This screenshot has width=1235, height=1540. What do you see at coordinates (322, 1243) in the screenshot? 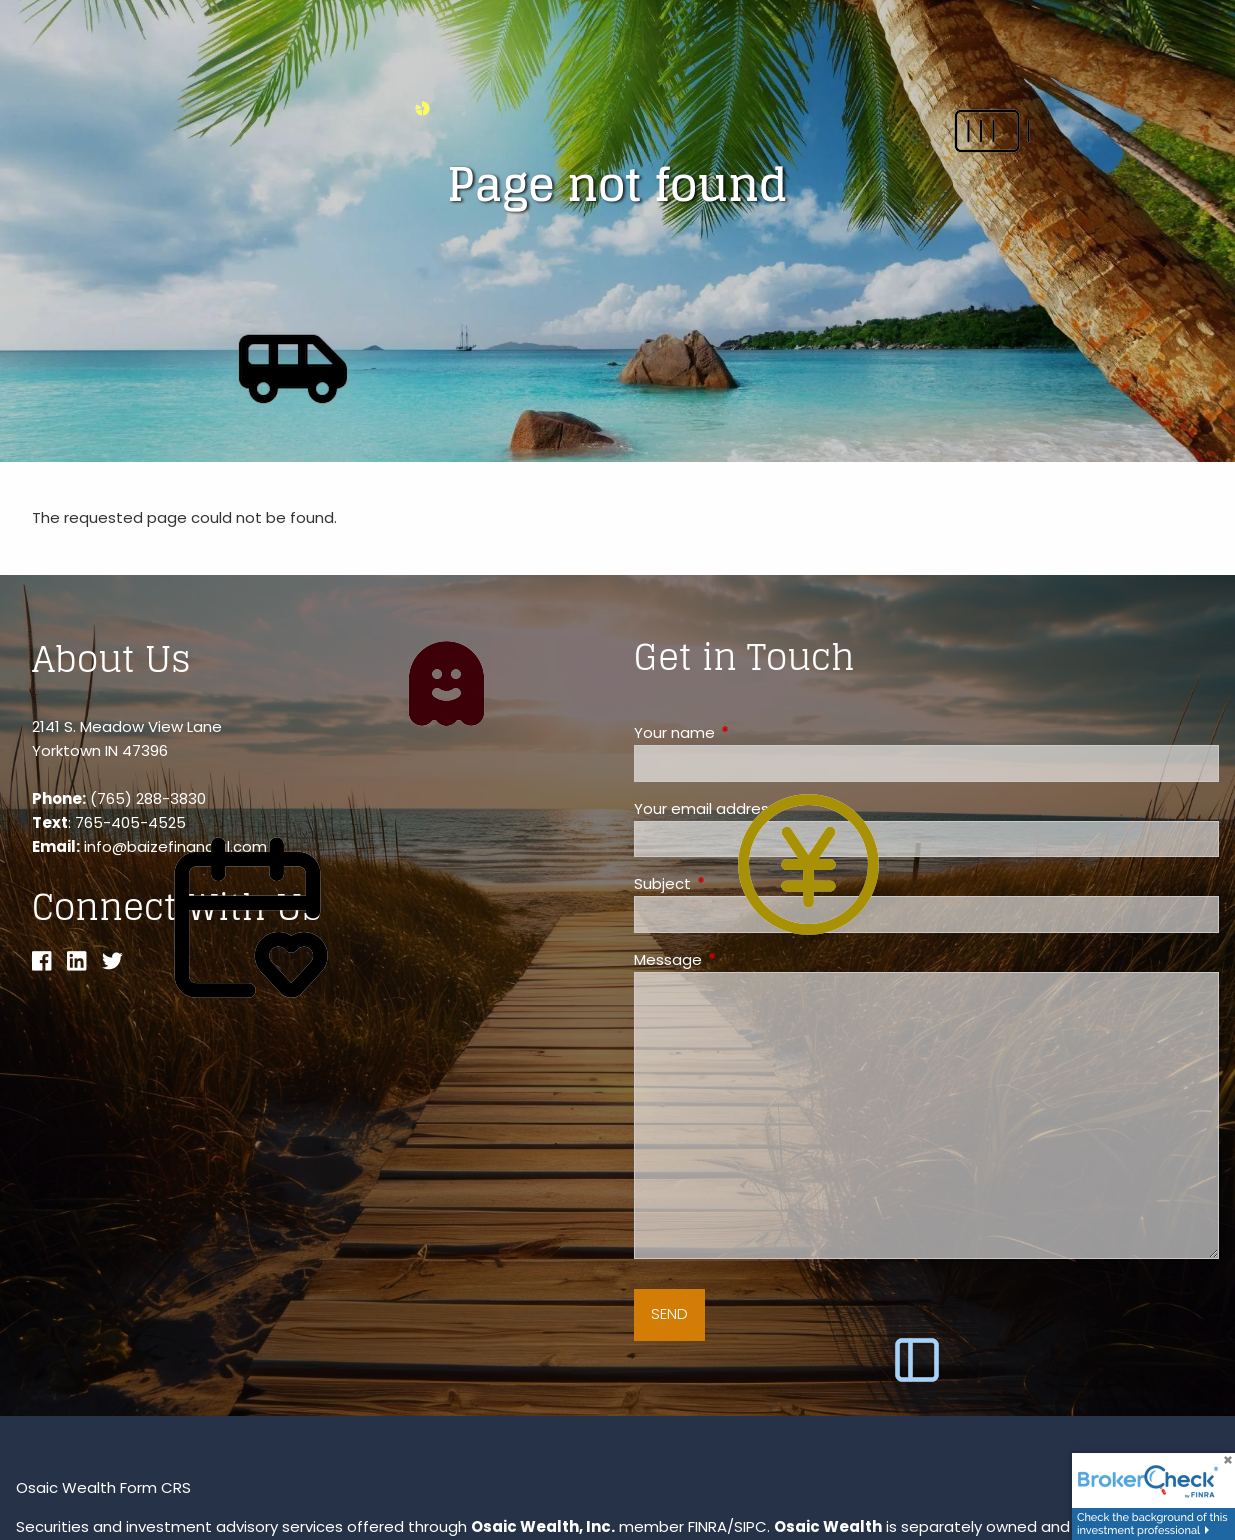
I see `remove an item from a list` at bounding box center [322, 1243].